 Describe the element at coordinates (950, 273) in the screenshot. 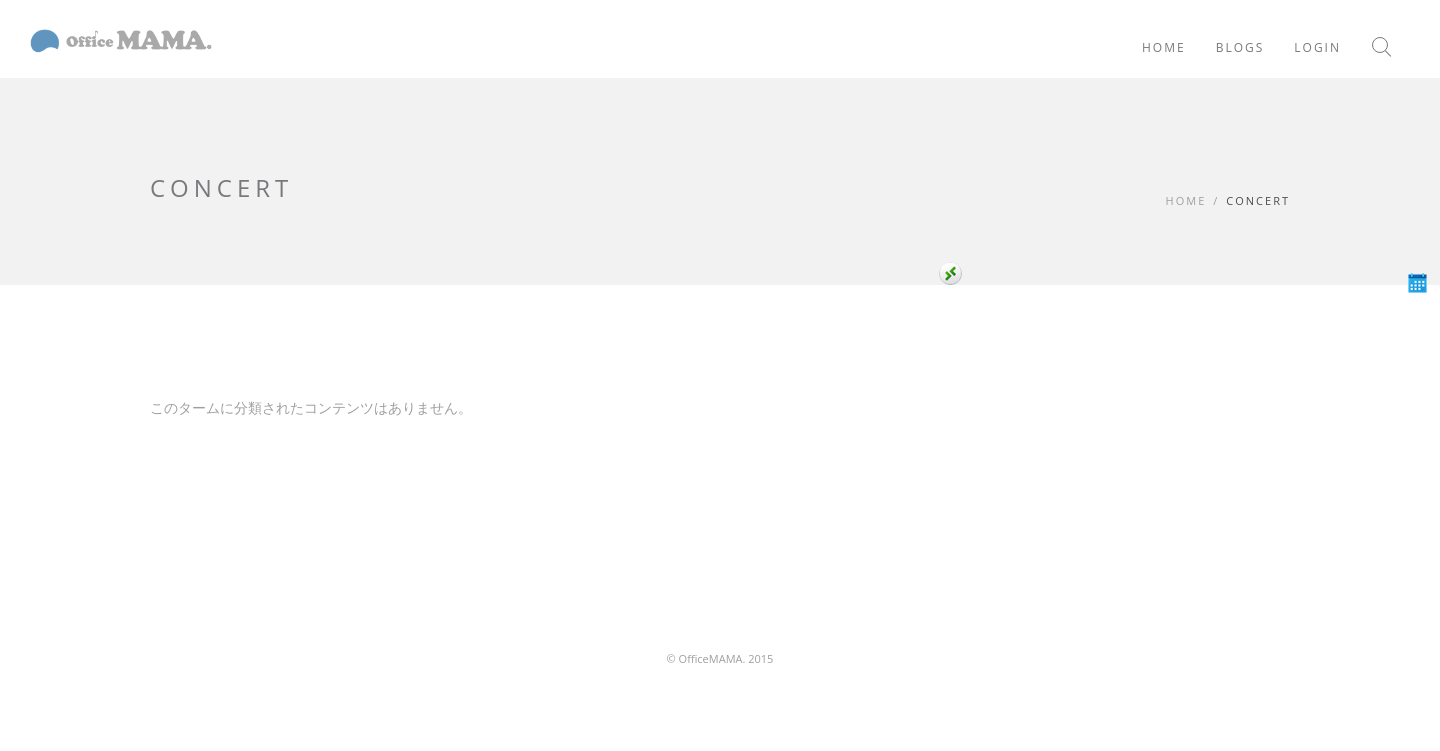

I see `indicates file or folder is syncing` at that location.